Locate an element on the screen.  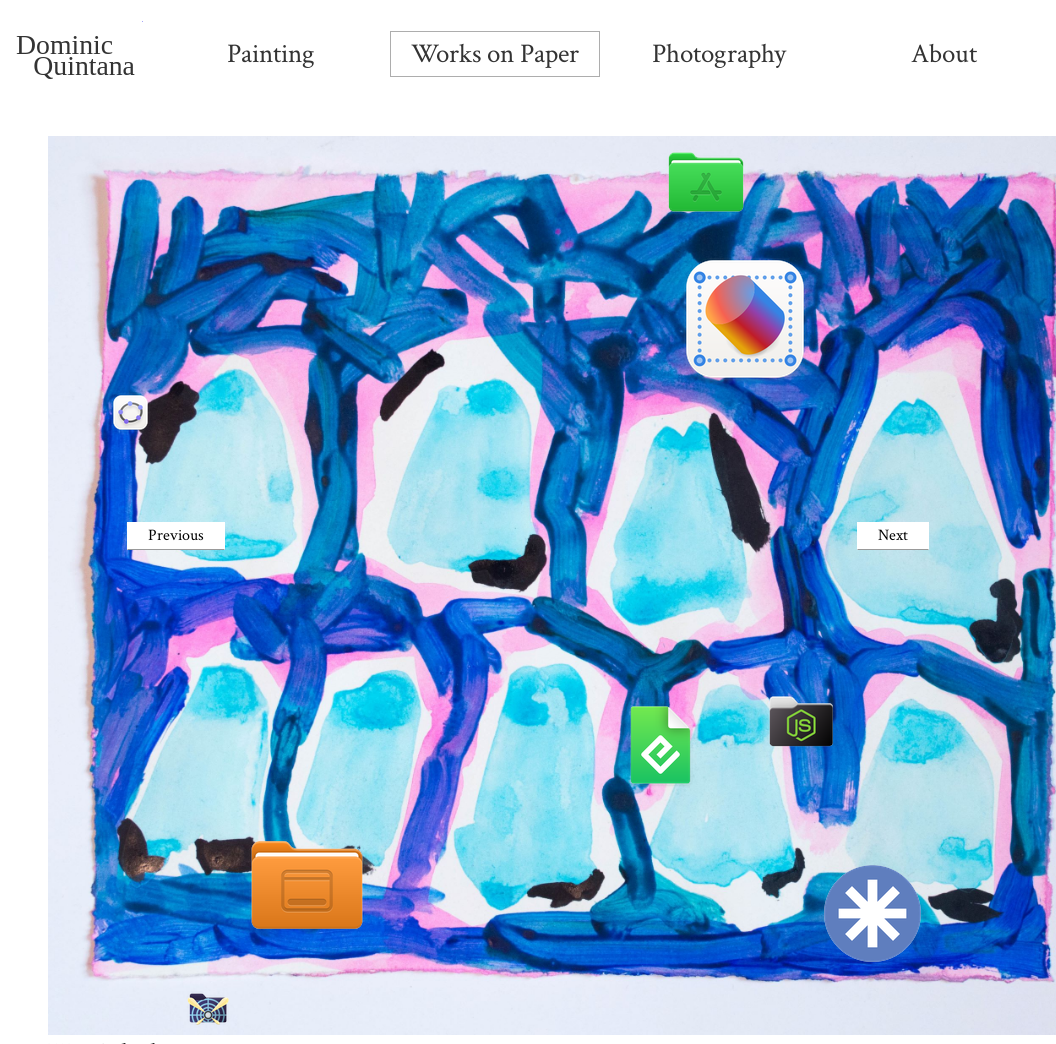
open folder containing pokémon beast ball assets is located at coordinates (208, 1009).